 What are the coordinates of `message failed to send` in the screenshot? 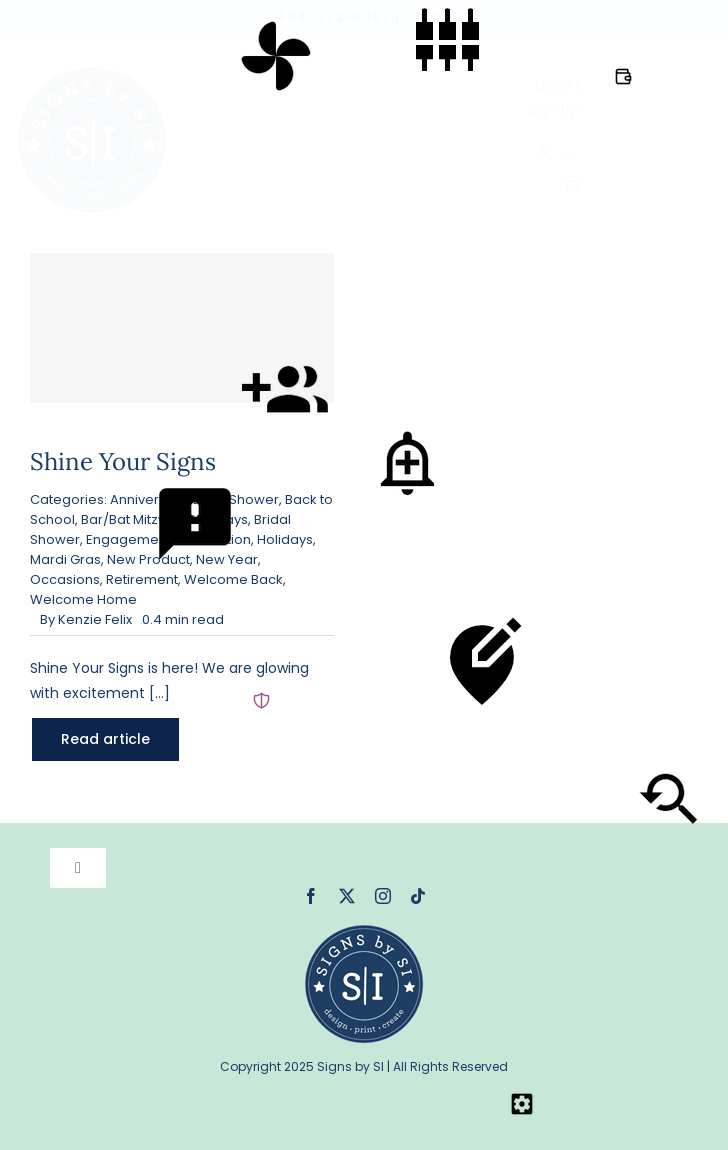 It's located at (195, 524).